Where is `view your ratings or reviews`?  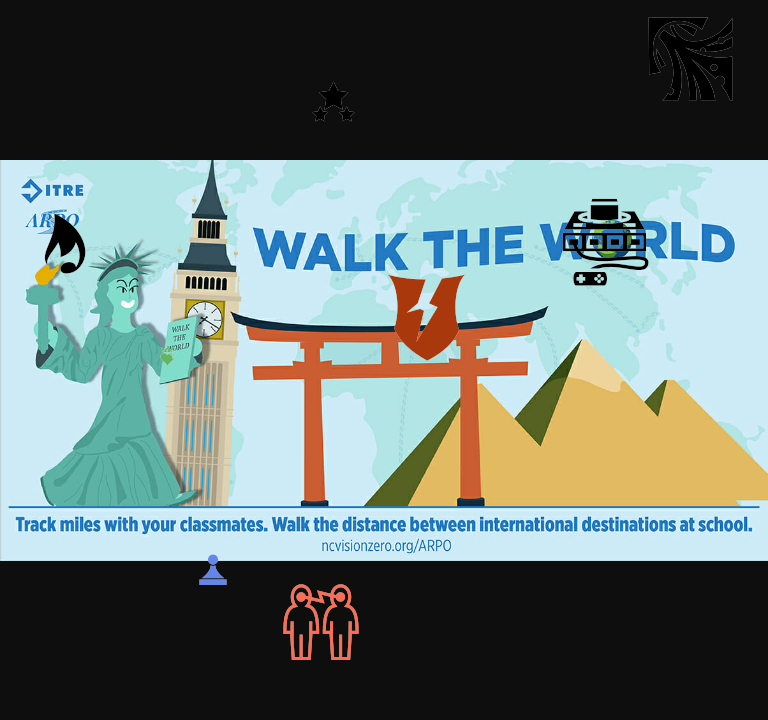 view your ratings or reviews is located at coordinates (333, 101).